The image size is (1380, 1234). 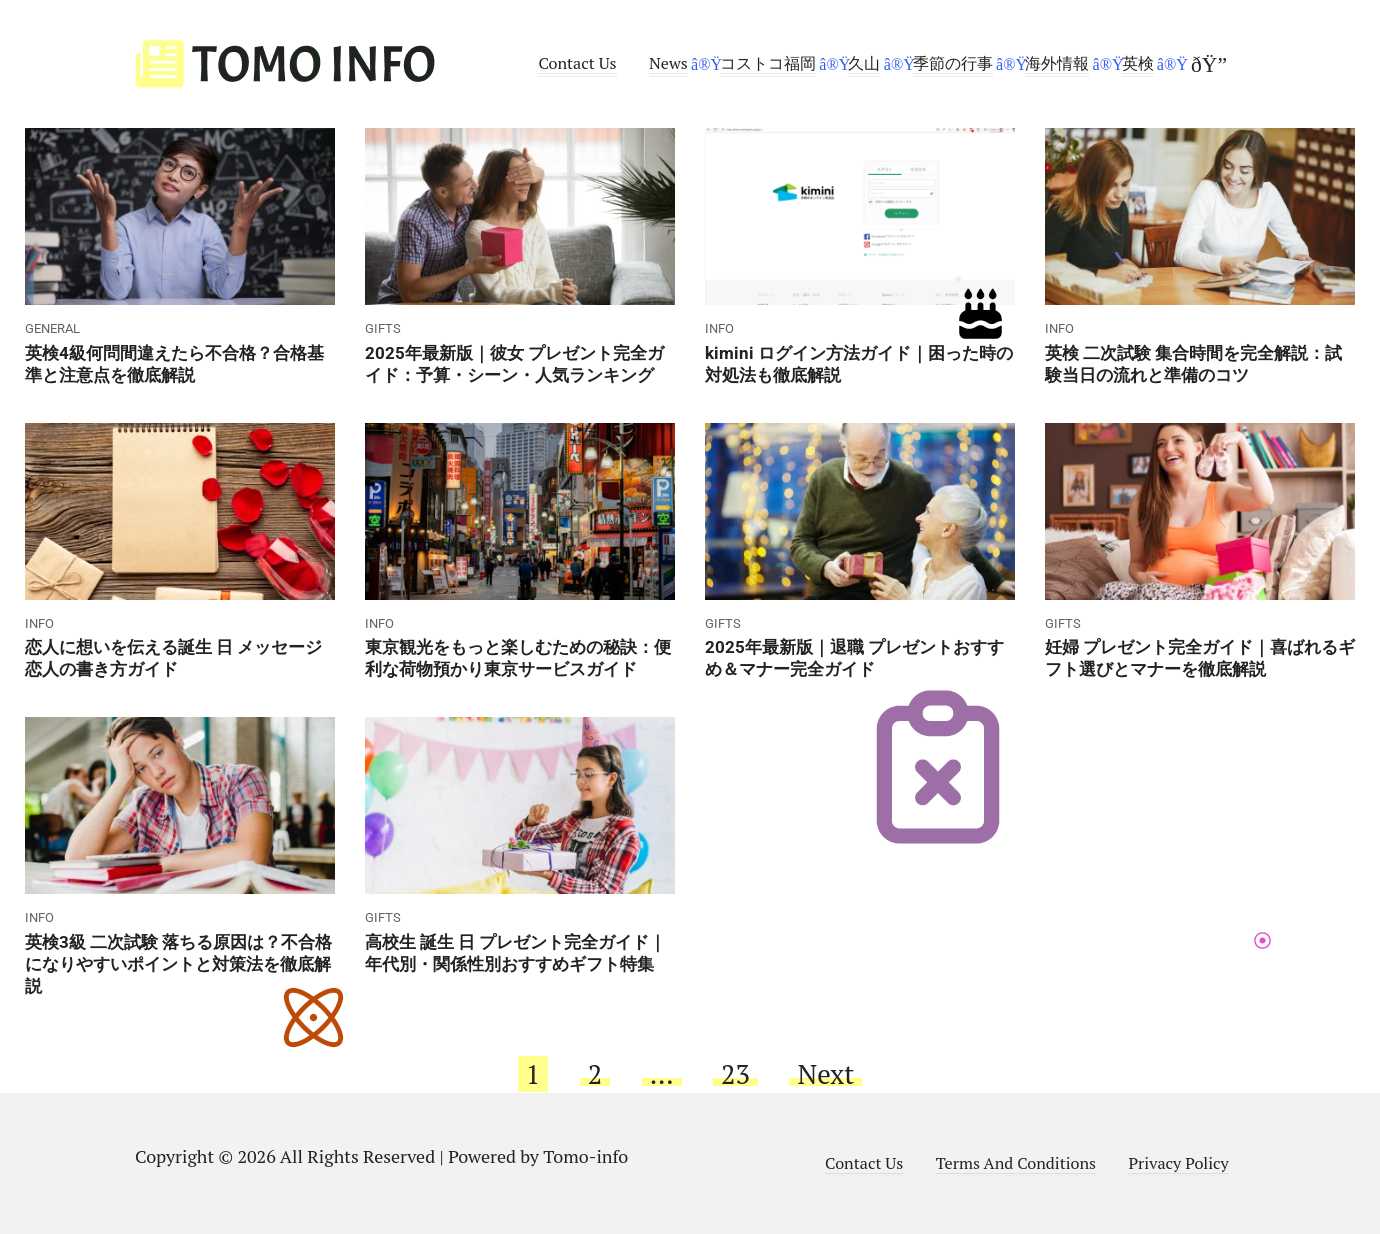 What do you see at coordinates (313, 1017) in the screenshot?
I see `access science or chemistry features` at bounding box center [313, 1017].